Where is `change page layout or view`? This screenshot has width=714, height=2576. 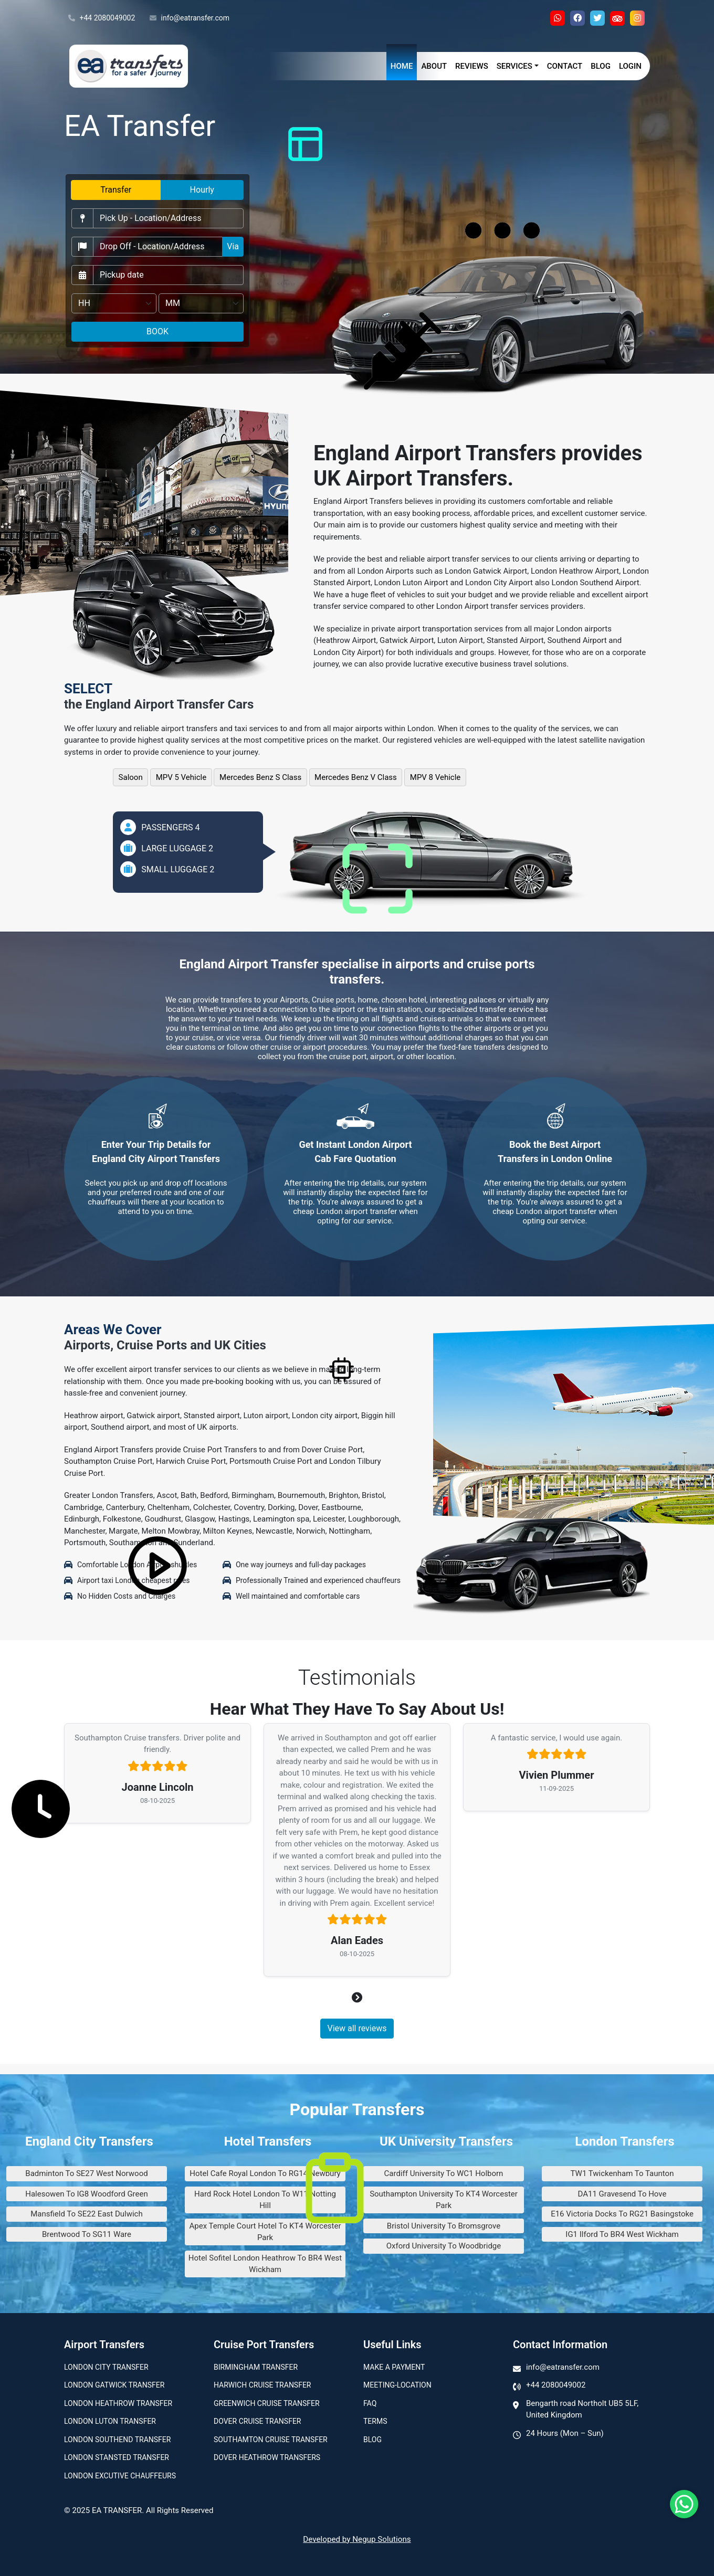
change page layout or view is located at coordinates (305, 144).